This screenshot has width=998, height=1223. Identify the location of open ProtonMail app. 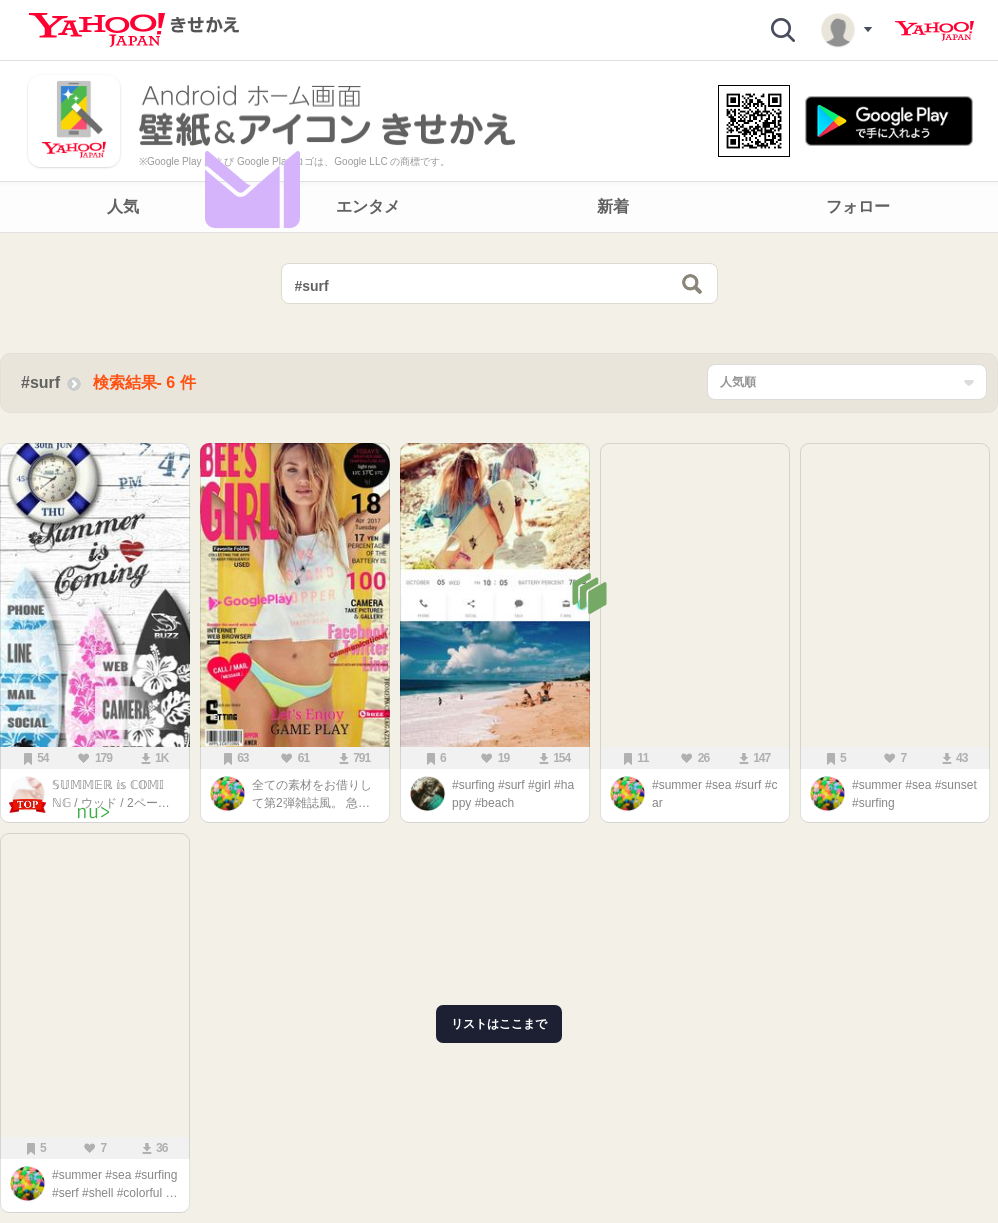
(252, 189).